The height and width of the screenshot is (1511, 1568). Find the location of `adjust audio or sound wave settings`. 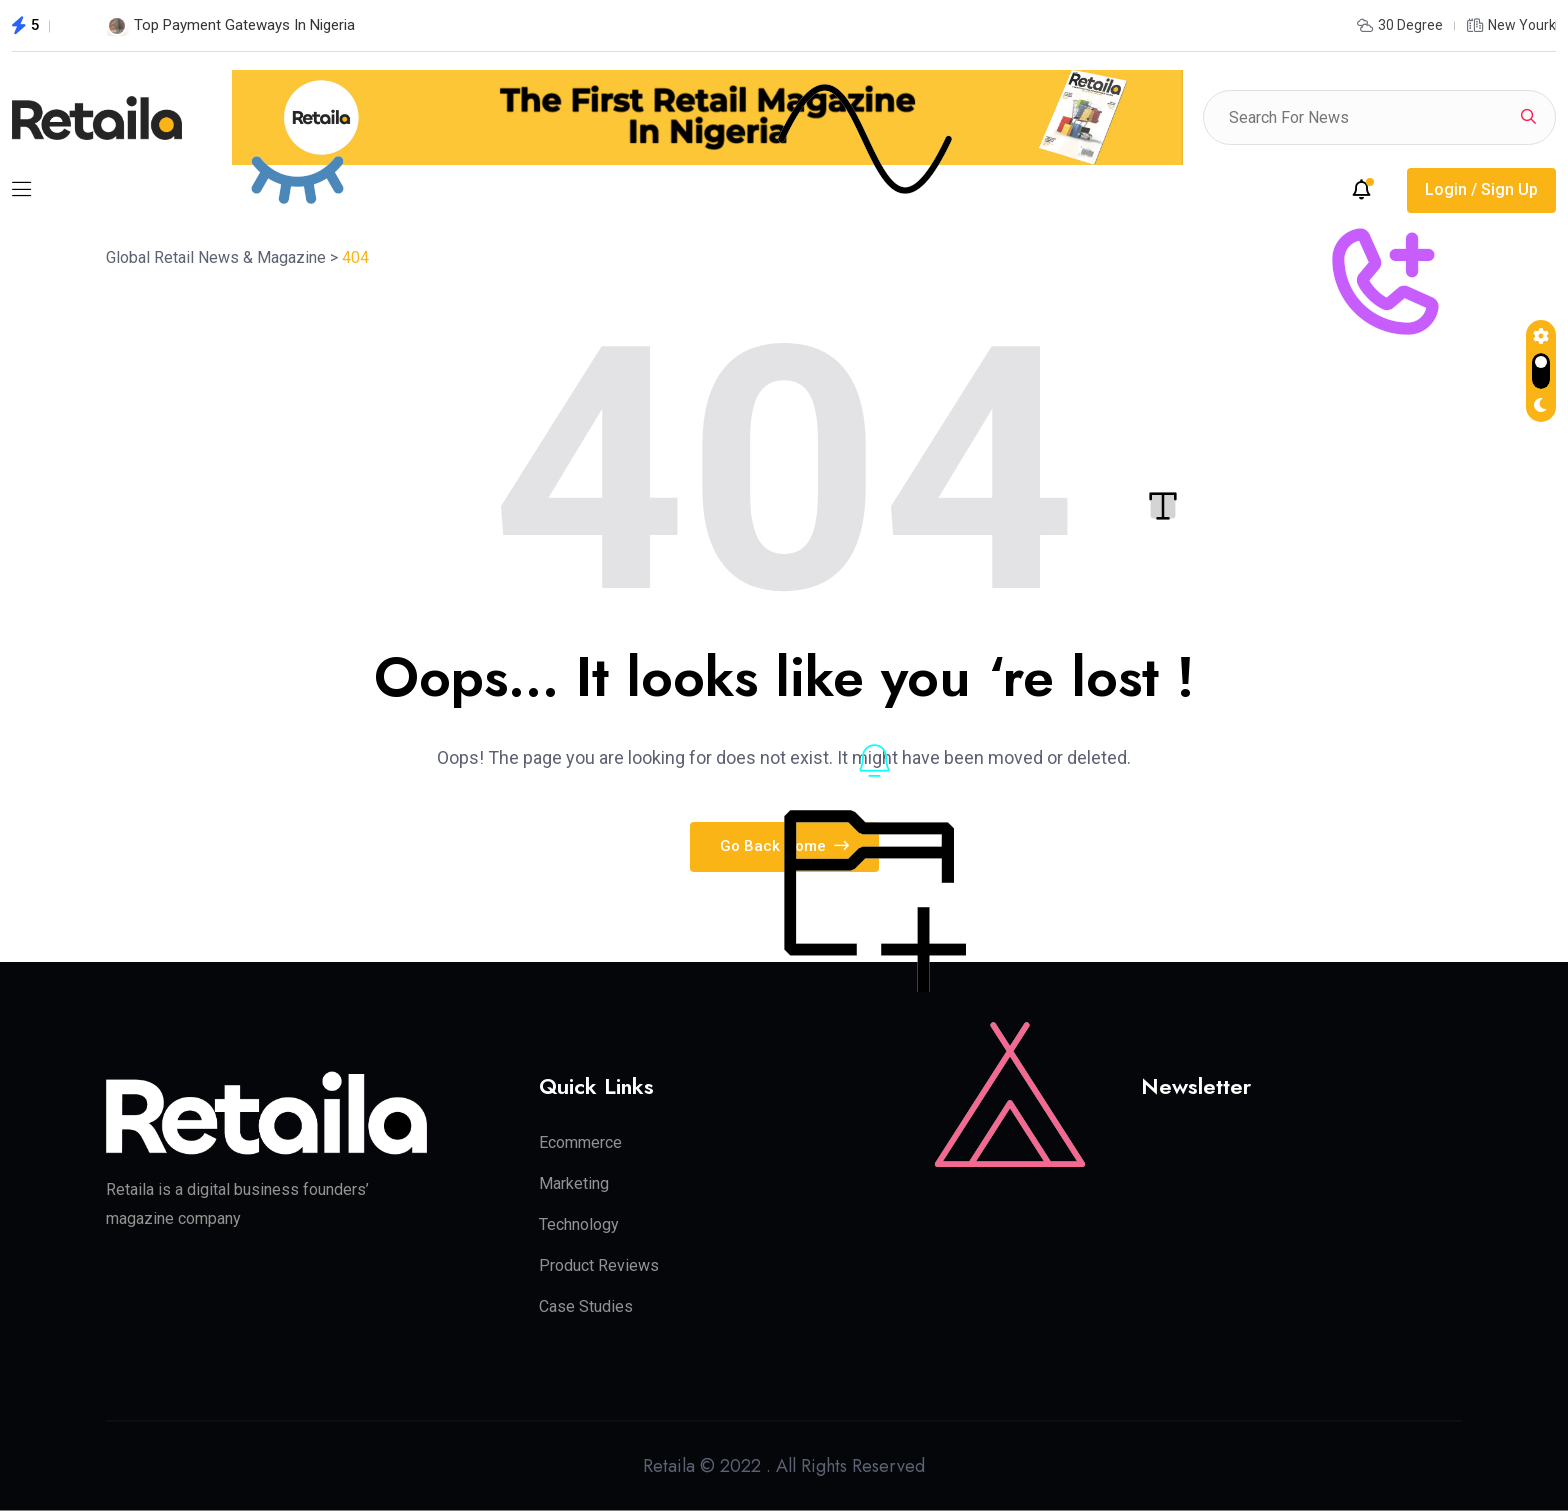

adjust audio or sound wave settings is located at coordinates (865, 139).